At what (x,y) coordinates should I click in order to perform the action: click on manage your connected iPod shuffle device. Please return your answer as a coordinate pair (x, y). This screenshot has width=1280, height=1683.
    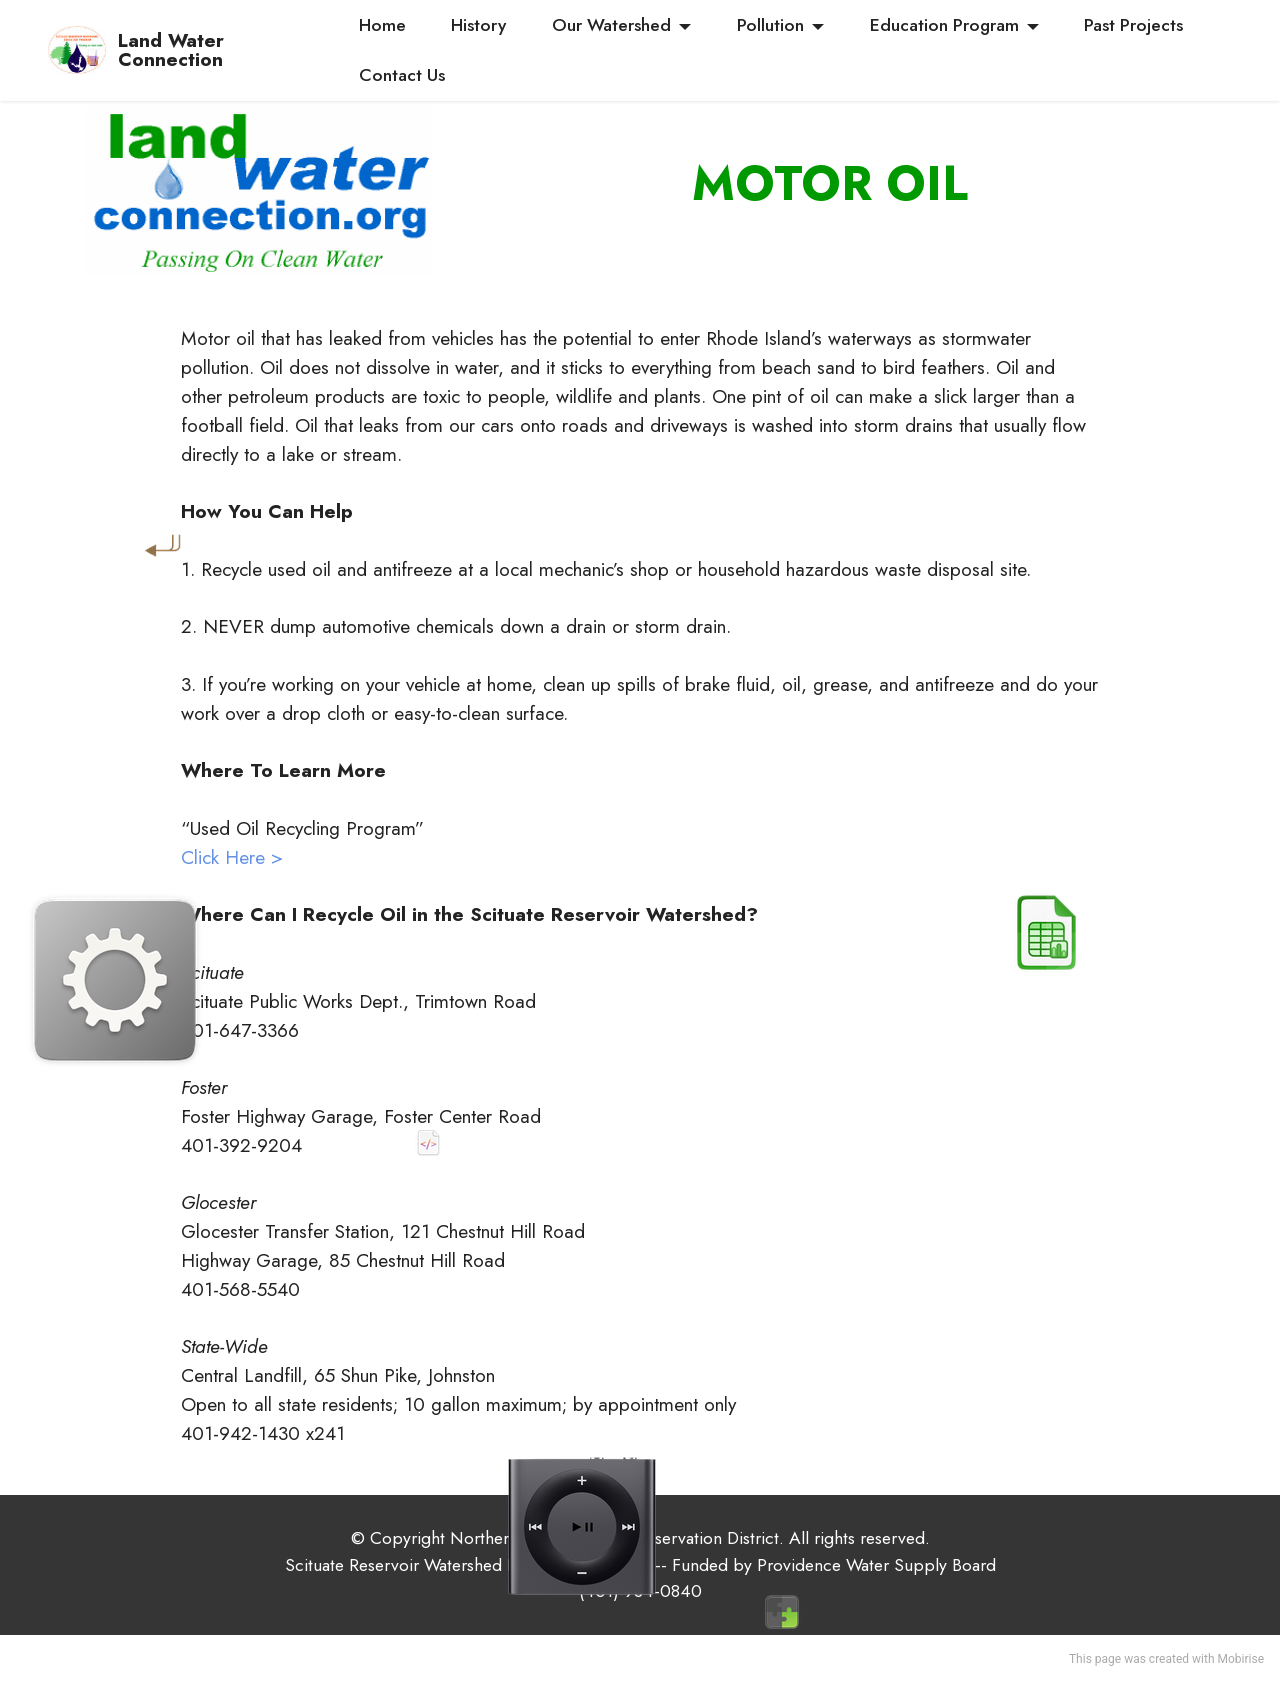
    Looking at the image, I should click on (582, 1526).